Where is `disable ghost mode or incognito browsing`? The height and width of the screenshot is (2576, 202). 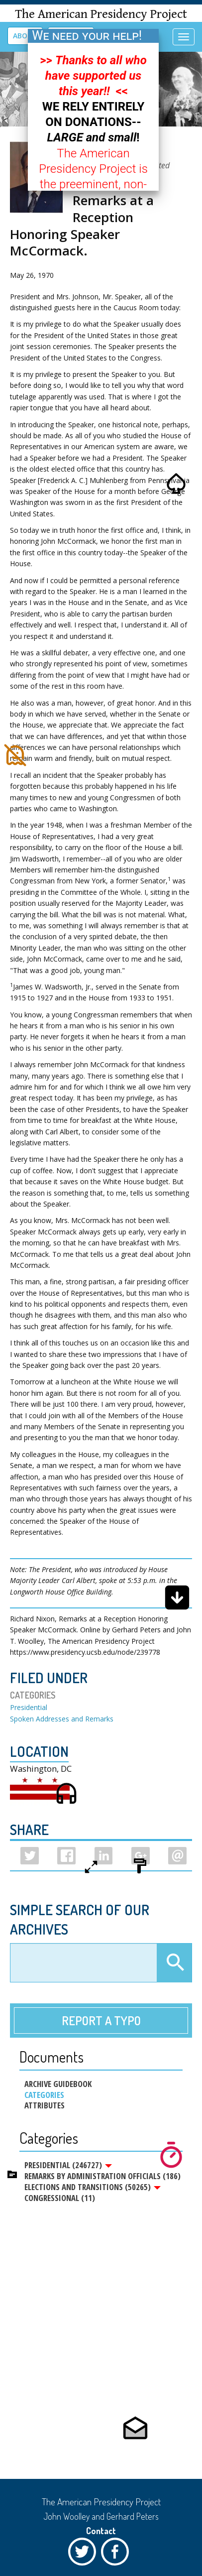
disable ghost mode or incognito browsing is located at coordinates (15, 755).